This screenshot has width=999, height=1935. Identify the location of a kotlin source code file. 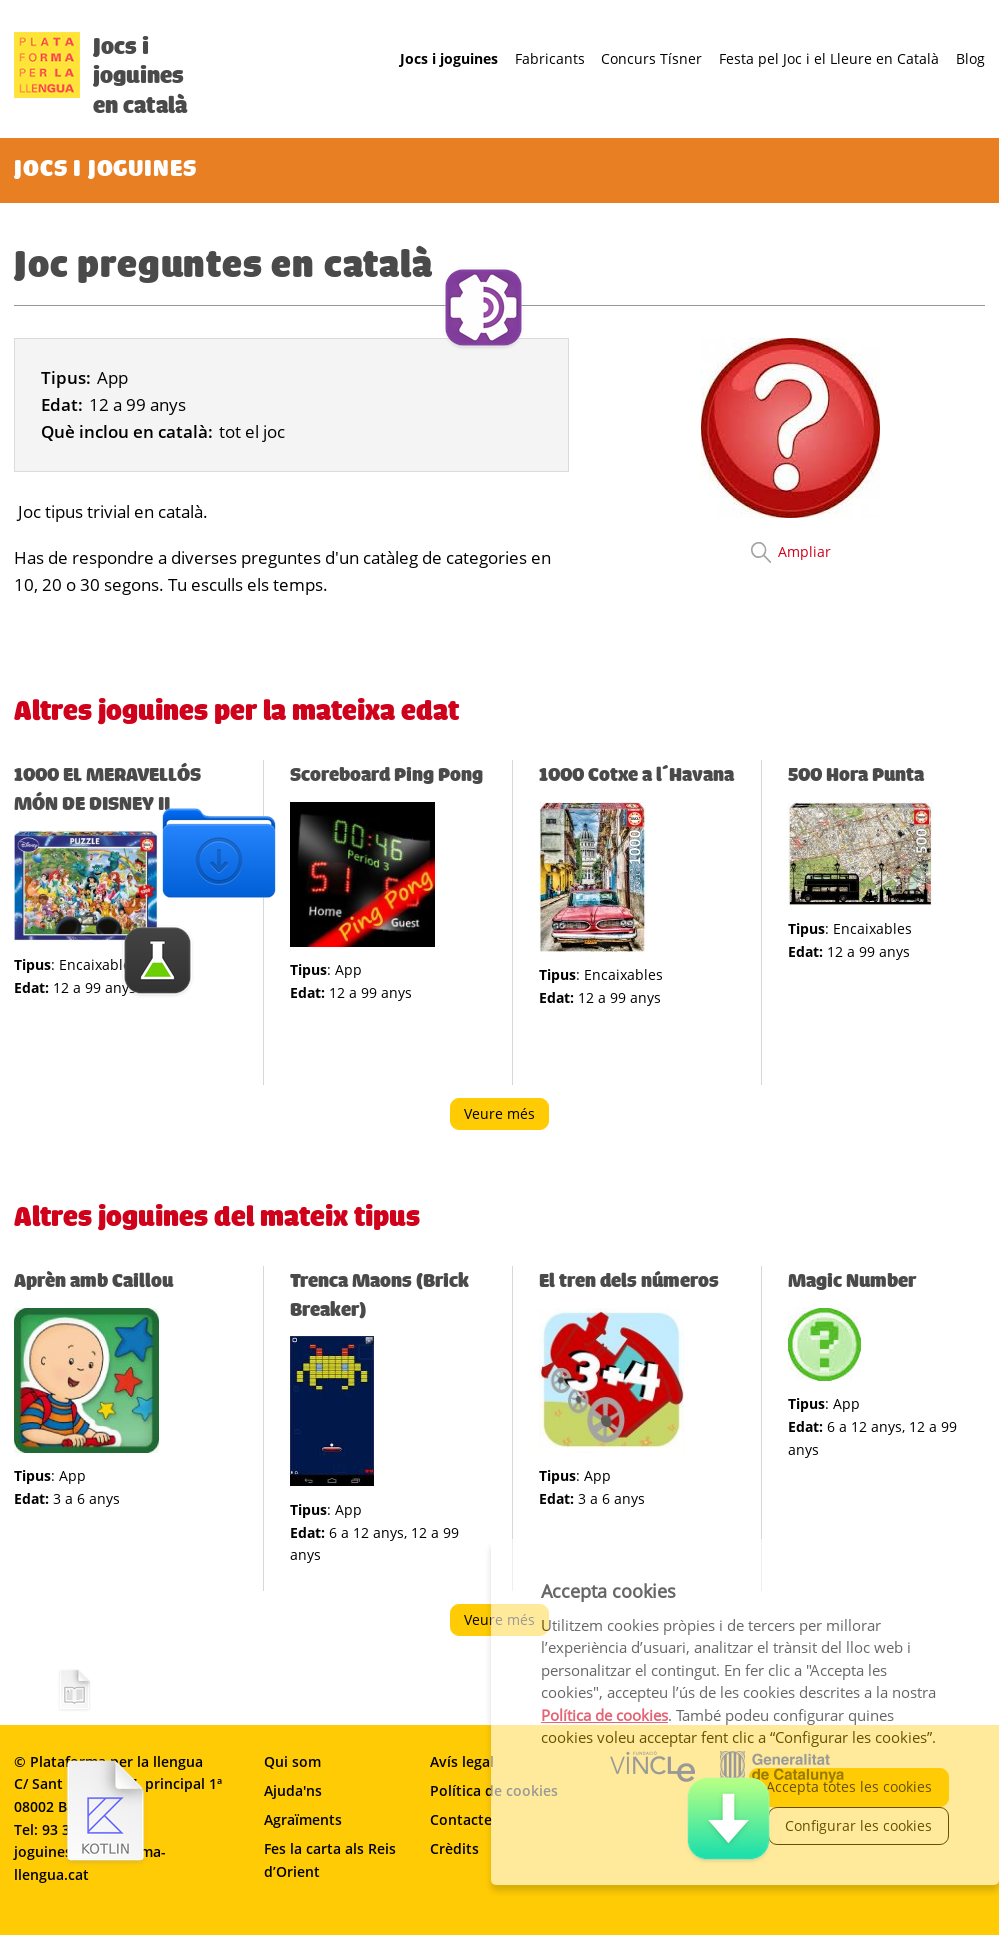
(105, 1812).